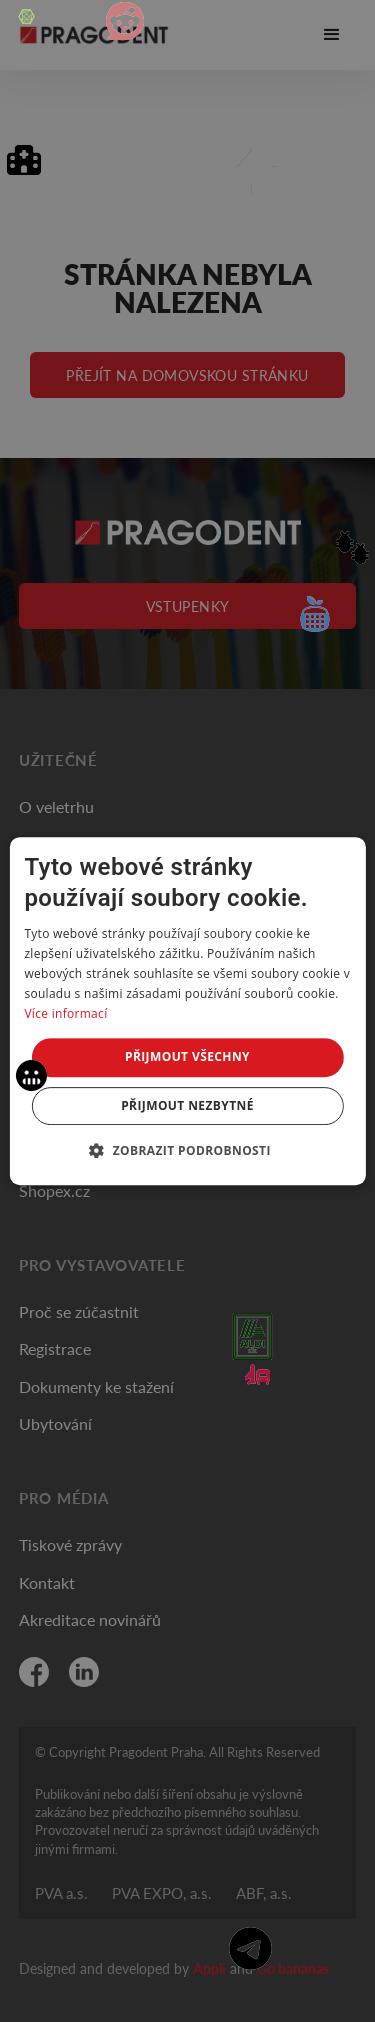  I want to click on aldi süd company logo, so click(252, 1336).